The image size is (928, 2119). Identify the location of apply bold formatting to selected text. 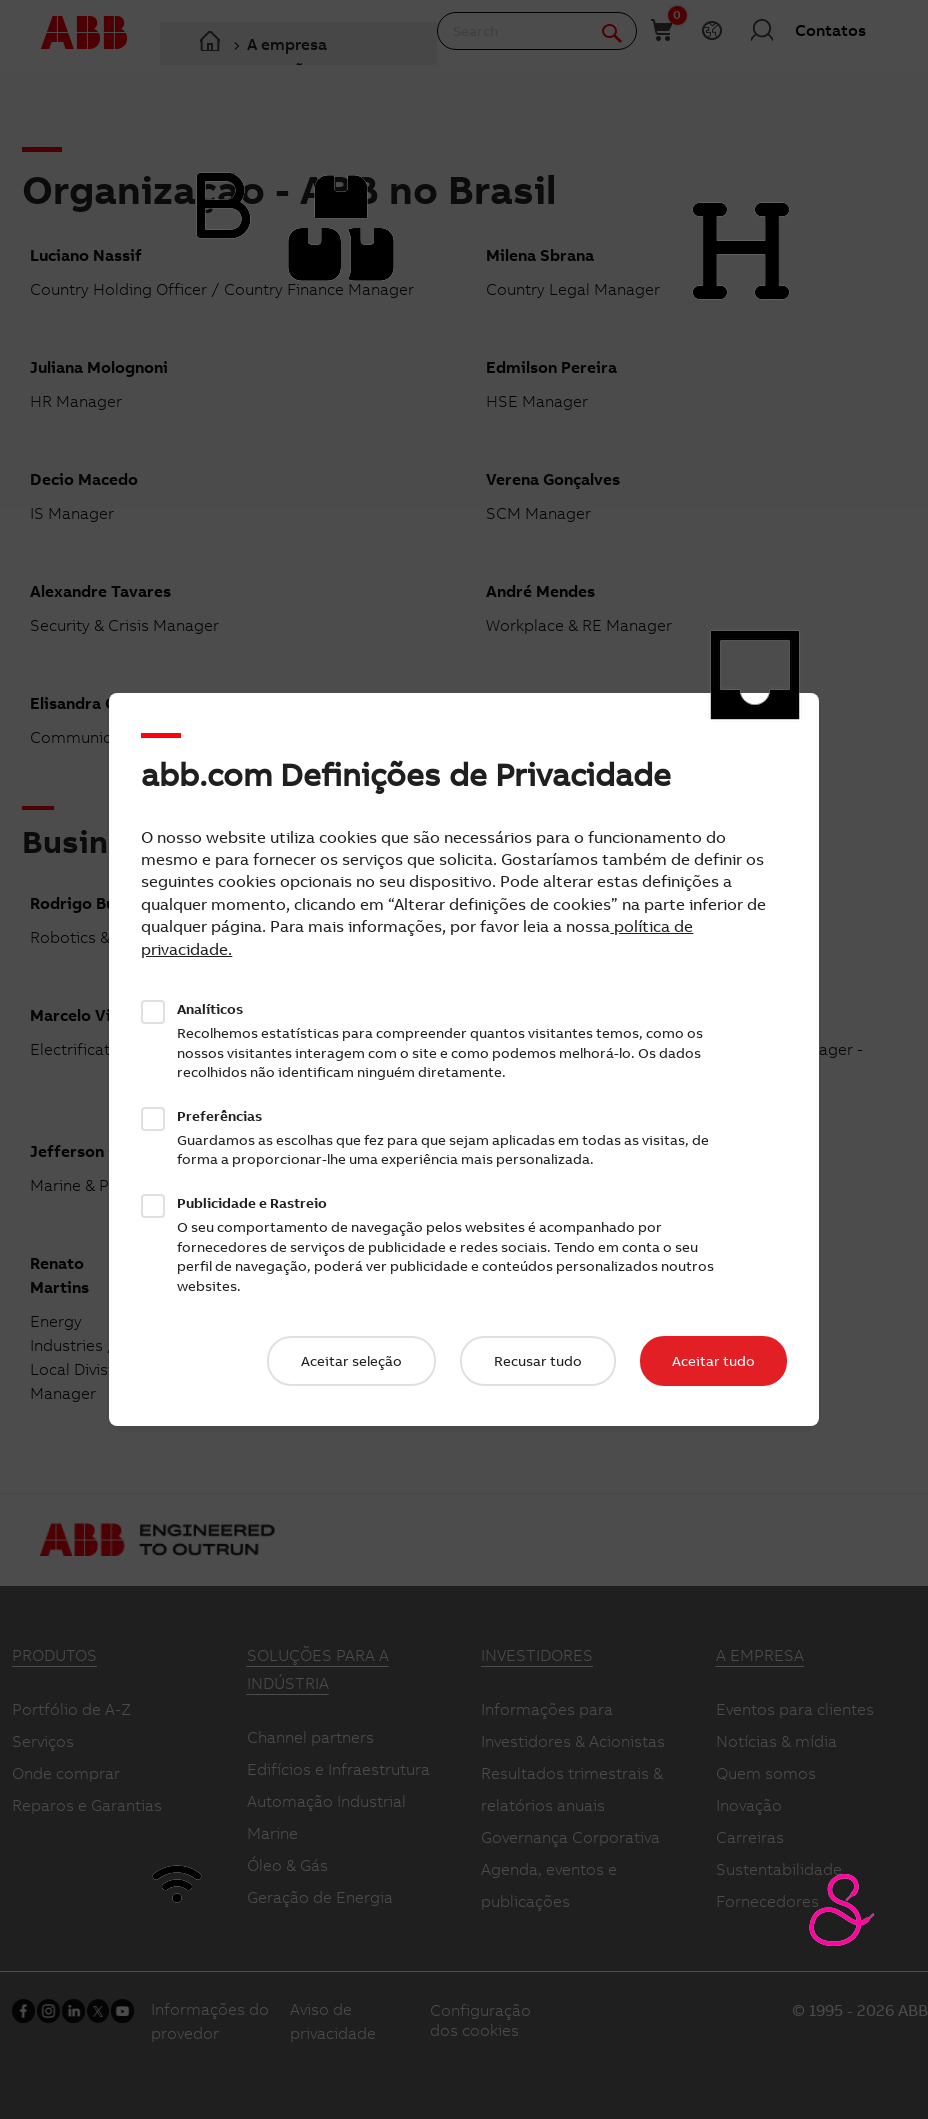
(219, 207).